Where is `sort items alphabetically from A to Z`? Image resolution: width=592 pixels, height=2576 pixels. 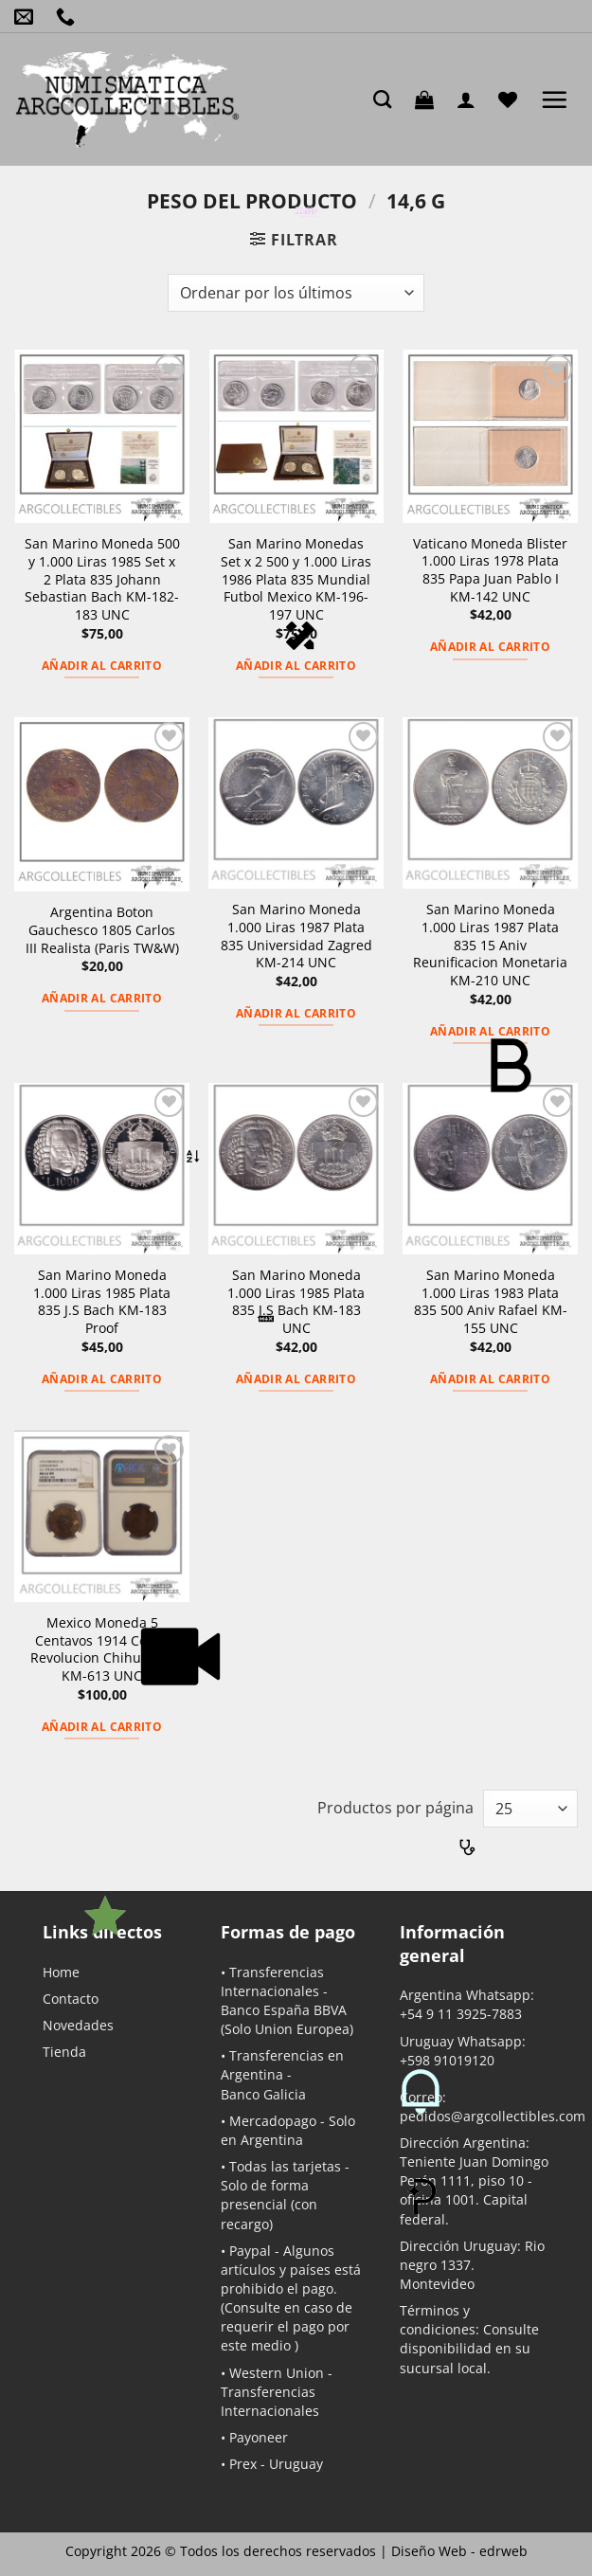 sort items alphabetically from A to Z is located at coordinates (192, 1156).